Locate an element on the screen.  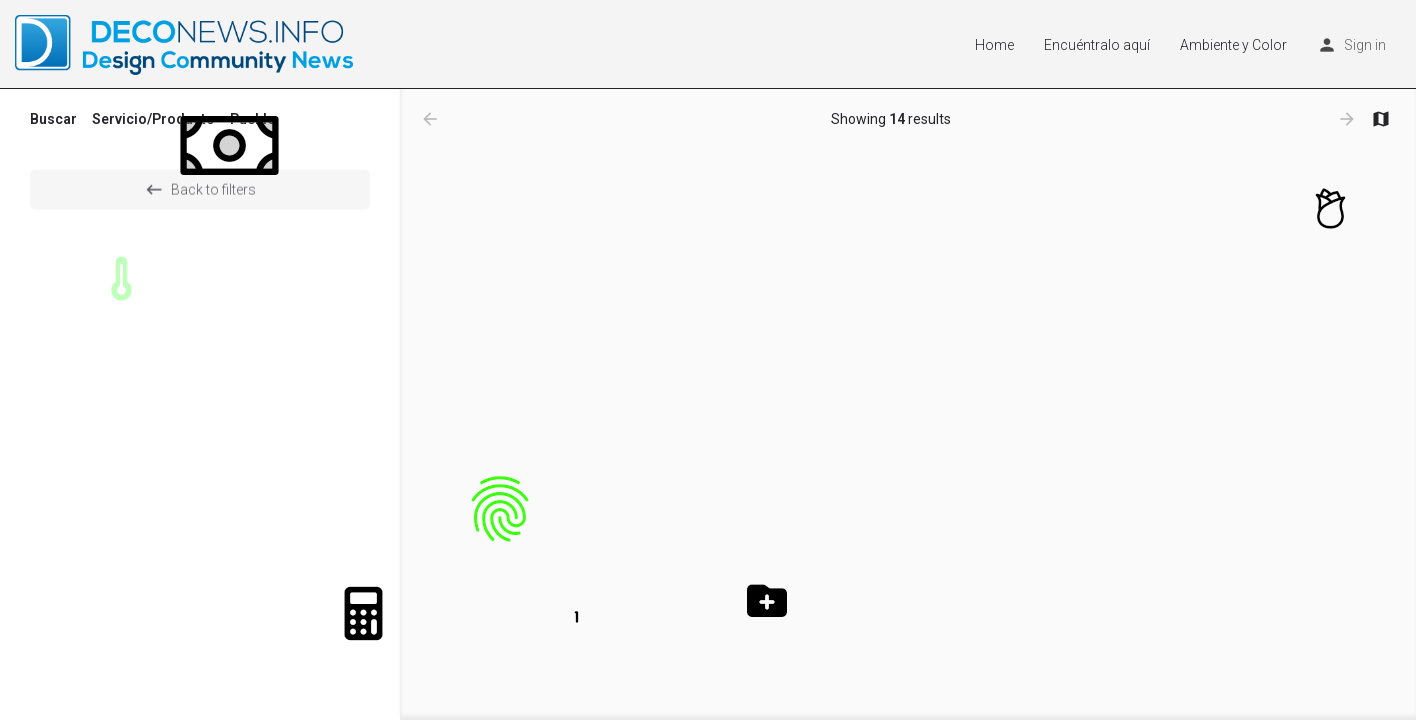
view payment or billing information is located at coordinates (229, 145).